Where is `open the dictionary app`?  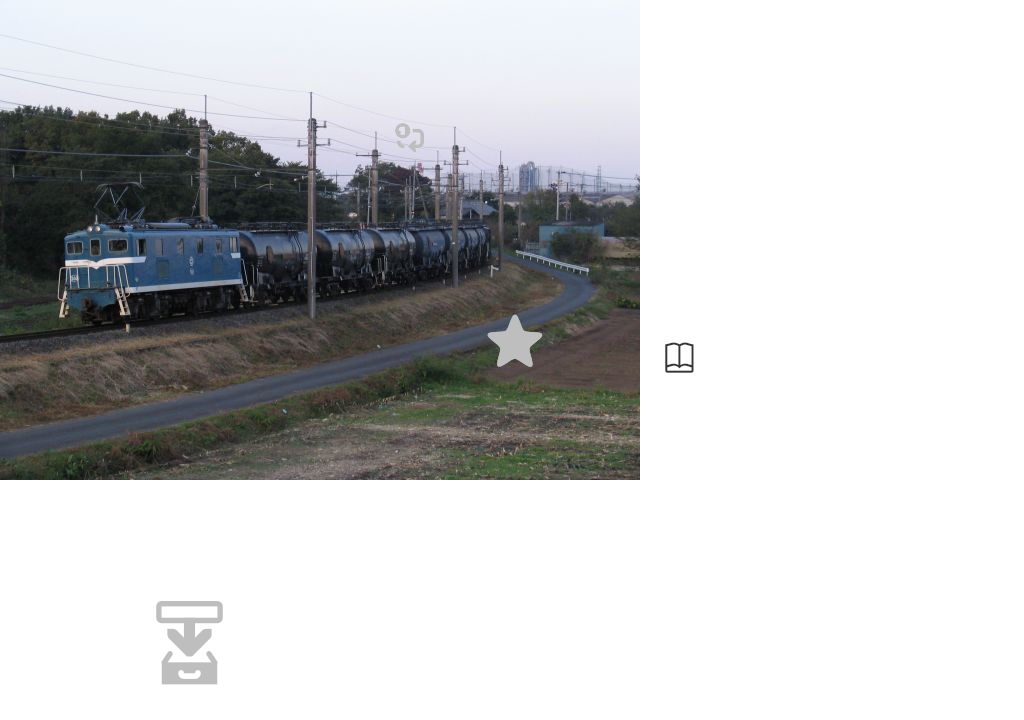
open the dictionary app is located at coordinates (680, 357).